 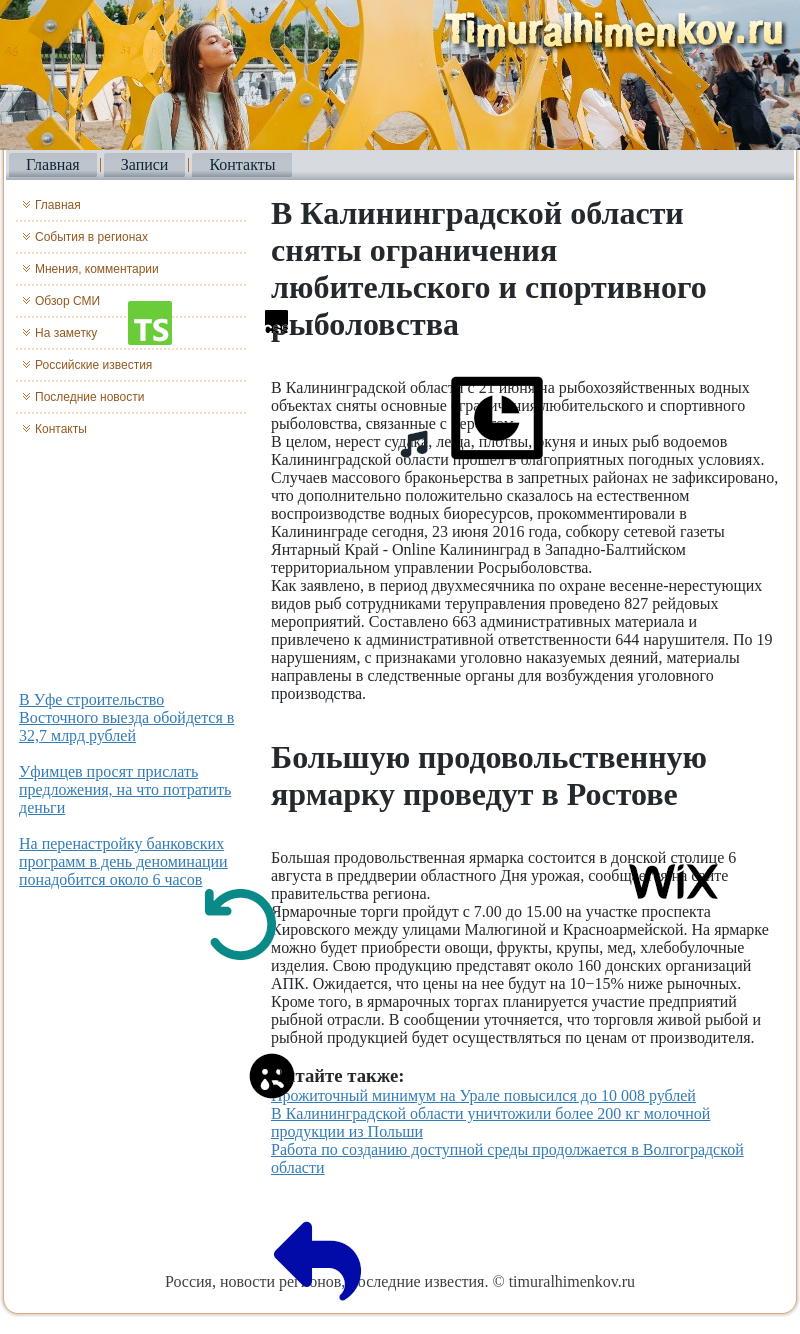 I want to click on indicates an error or failed action, so click(x=272, y=1076).